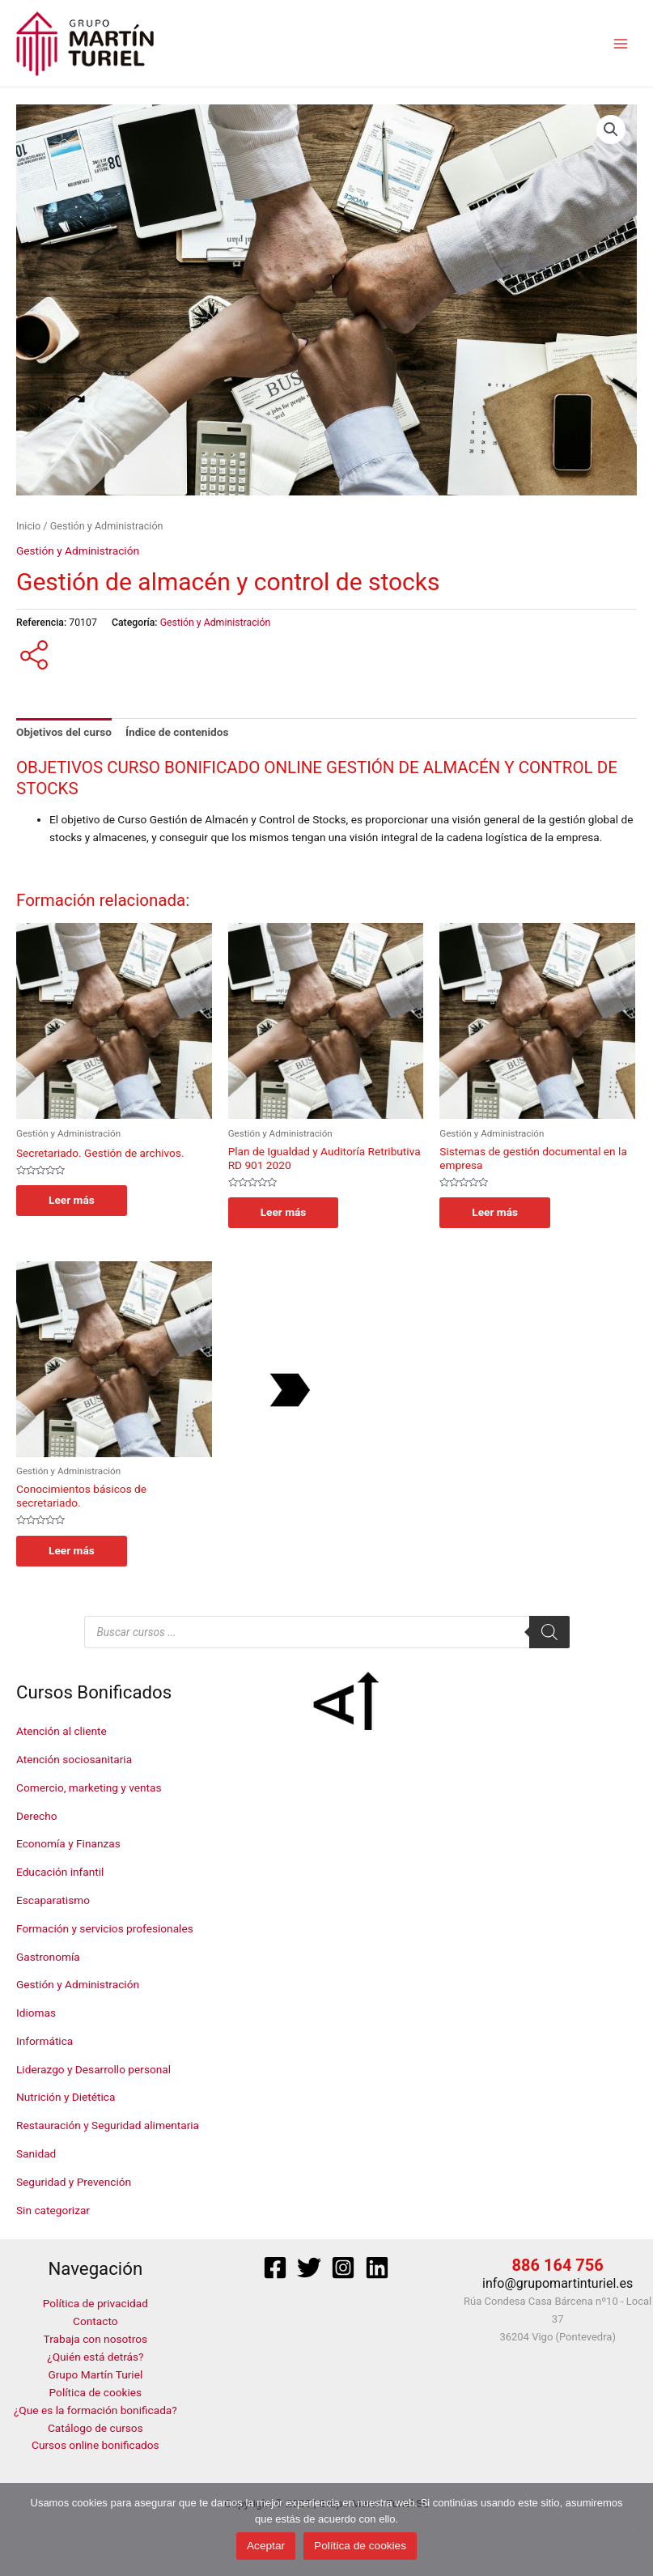  I want to click on redo the last undone action, so click(75, 398).